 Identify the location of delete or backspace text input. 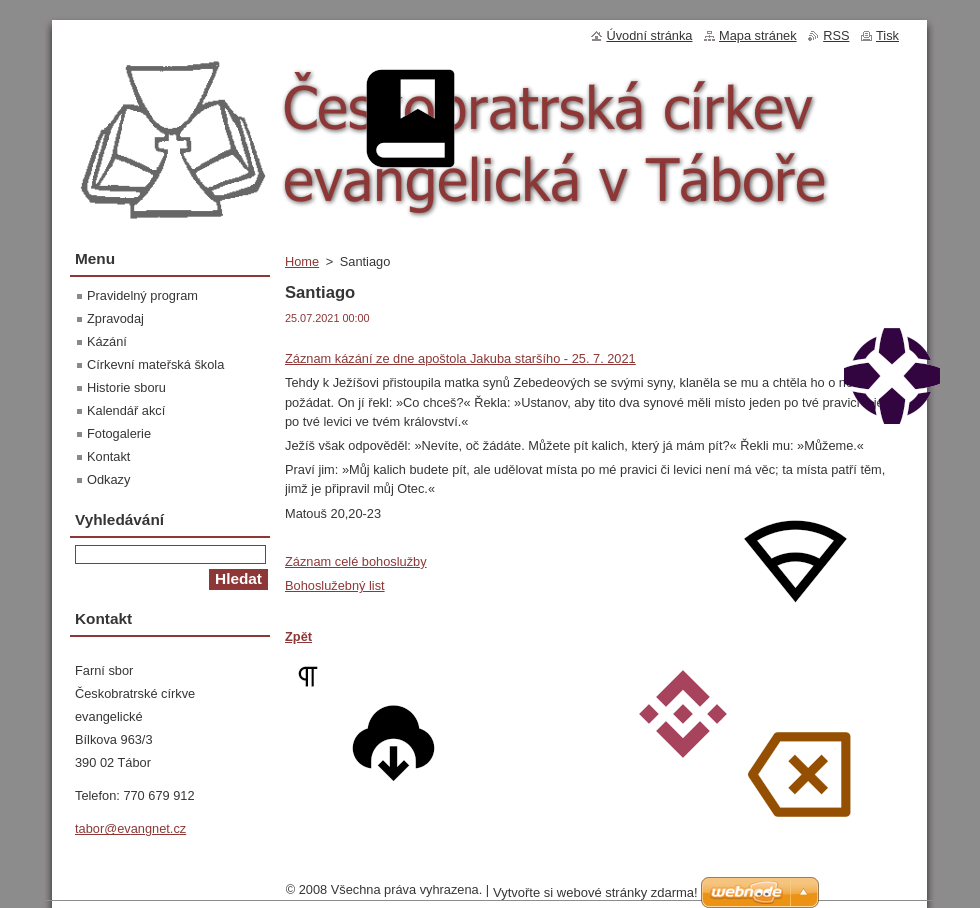
(803, 774).